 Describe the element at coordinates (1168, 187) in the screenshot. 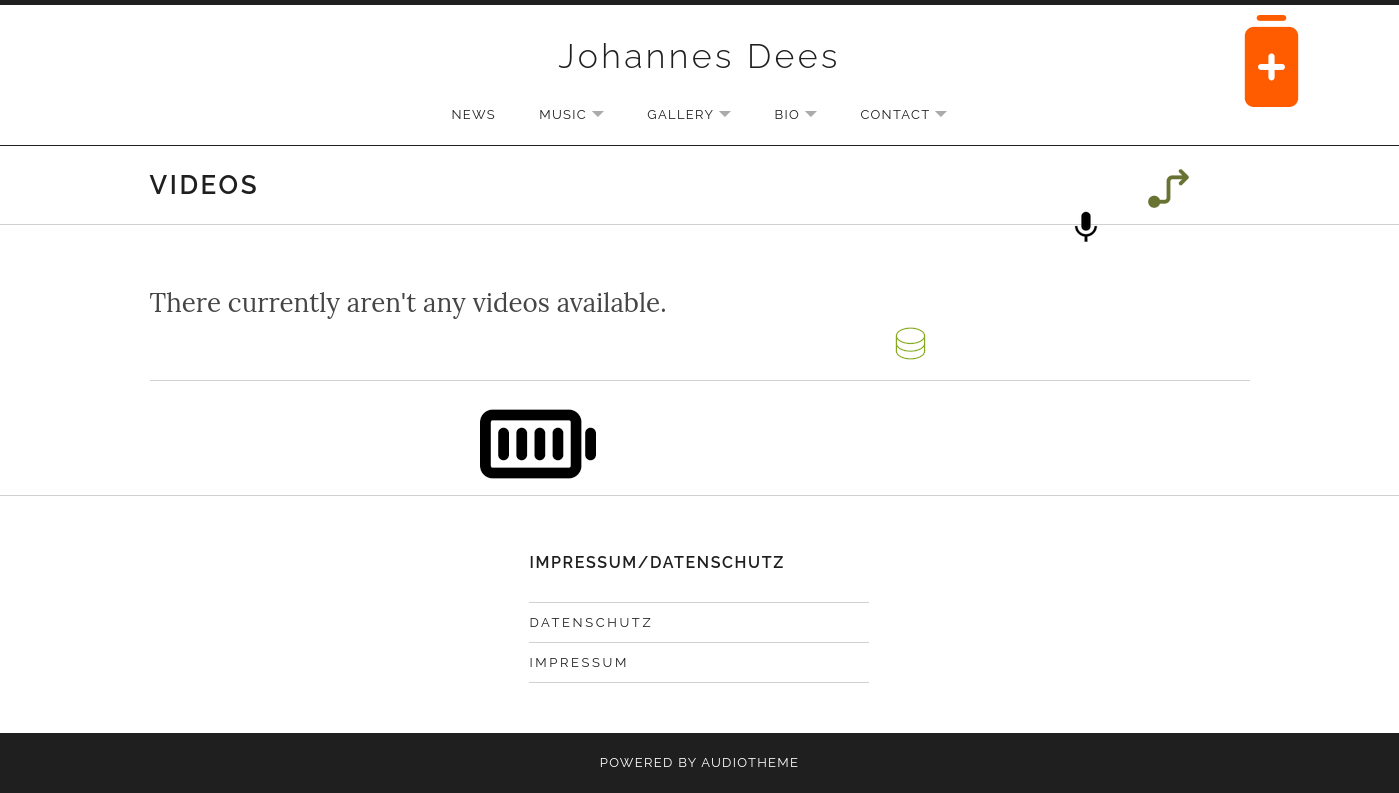

I see `follow a guided path or tutorial` at that location.